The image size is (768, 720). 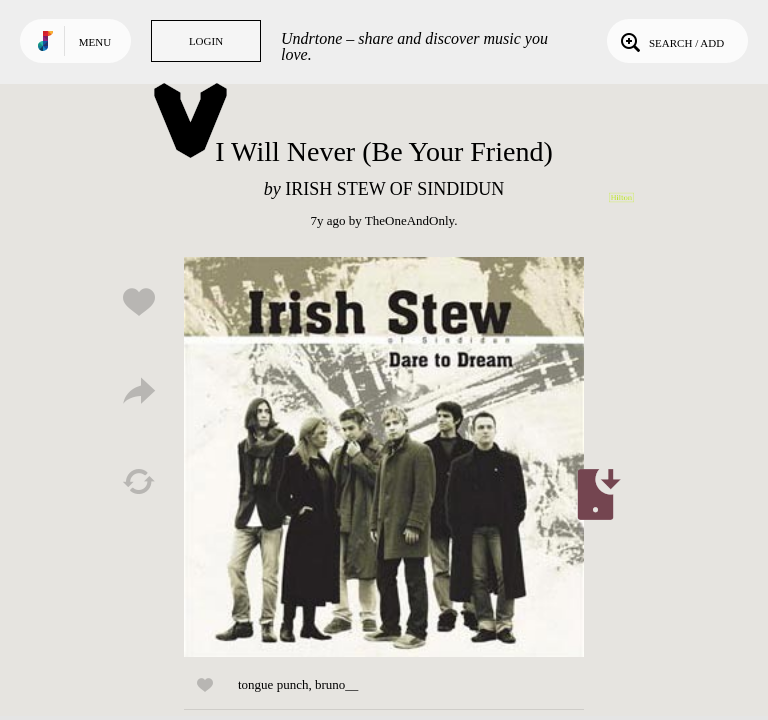 What do you see at coordinates (621, 197) in the screenshot?
I see `access the Hilton hotels app or website` at bounding box center [621, 197].